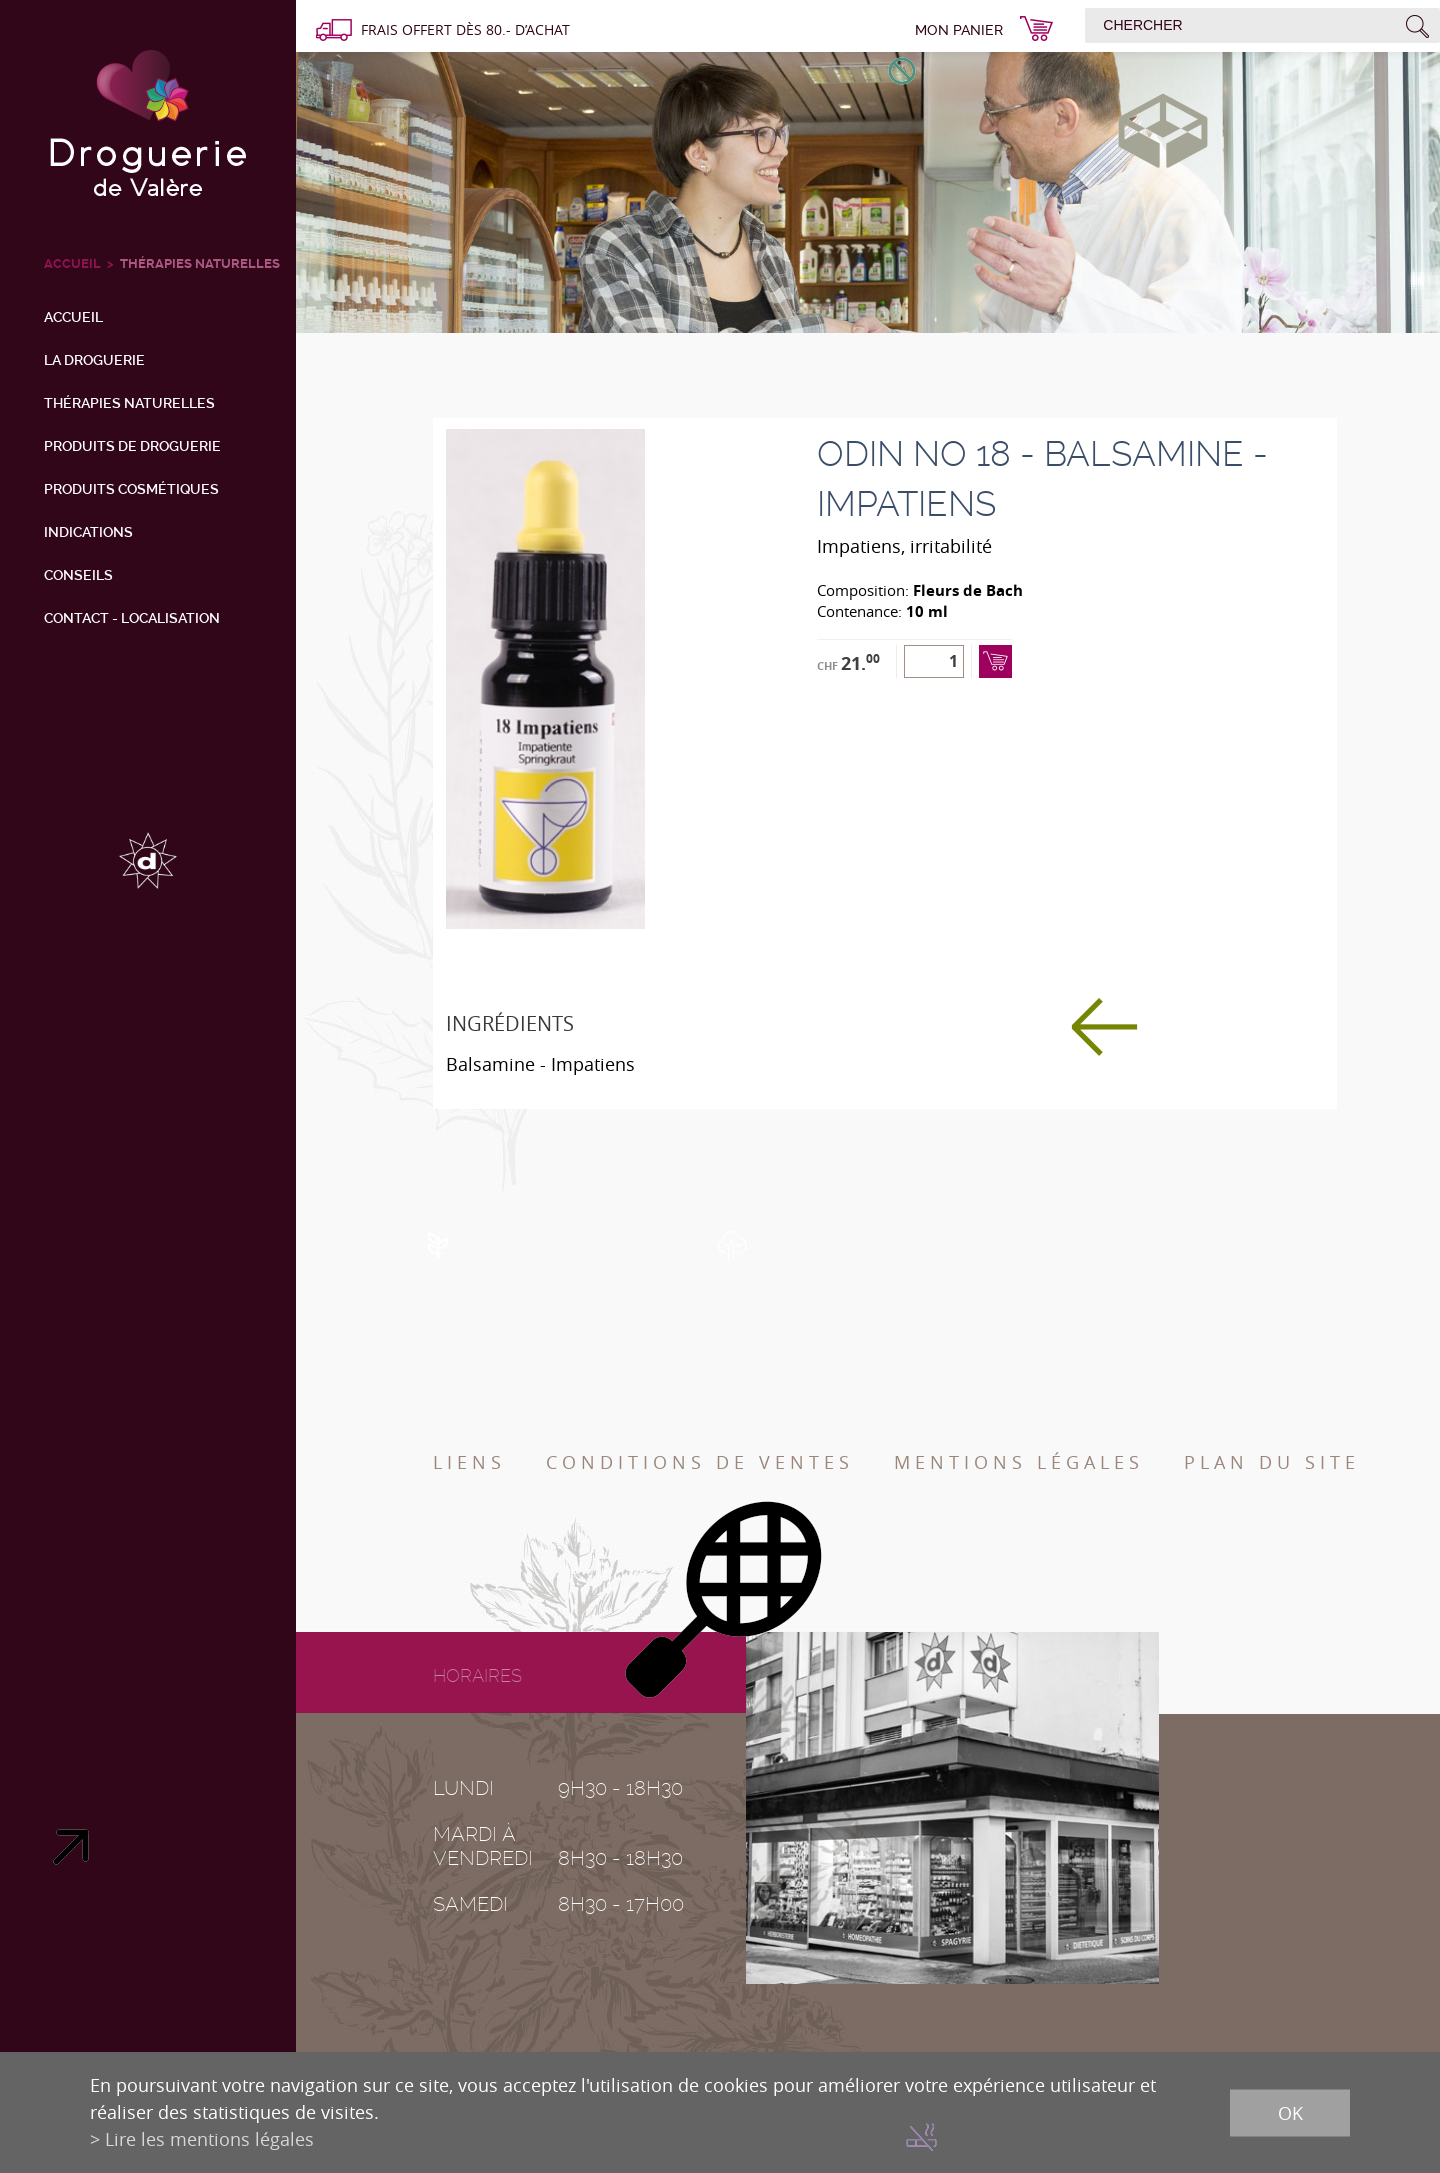 The width and height of the screenshot is (1440, 2173). What do you see at coordinates (921, 2138) in the screenshot?
I see `indicates a no smoking zone` at bounding box center [921, 2138].